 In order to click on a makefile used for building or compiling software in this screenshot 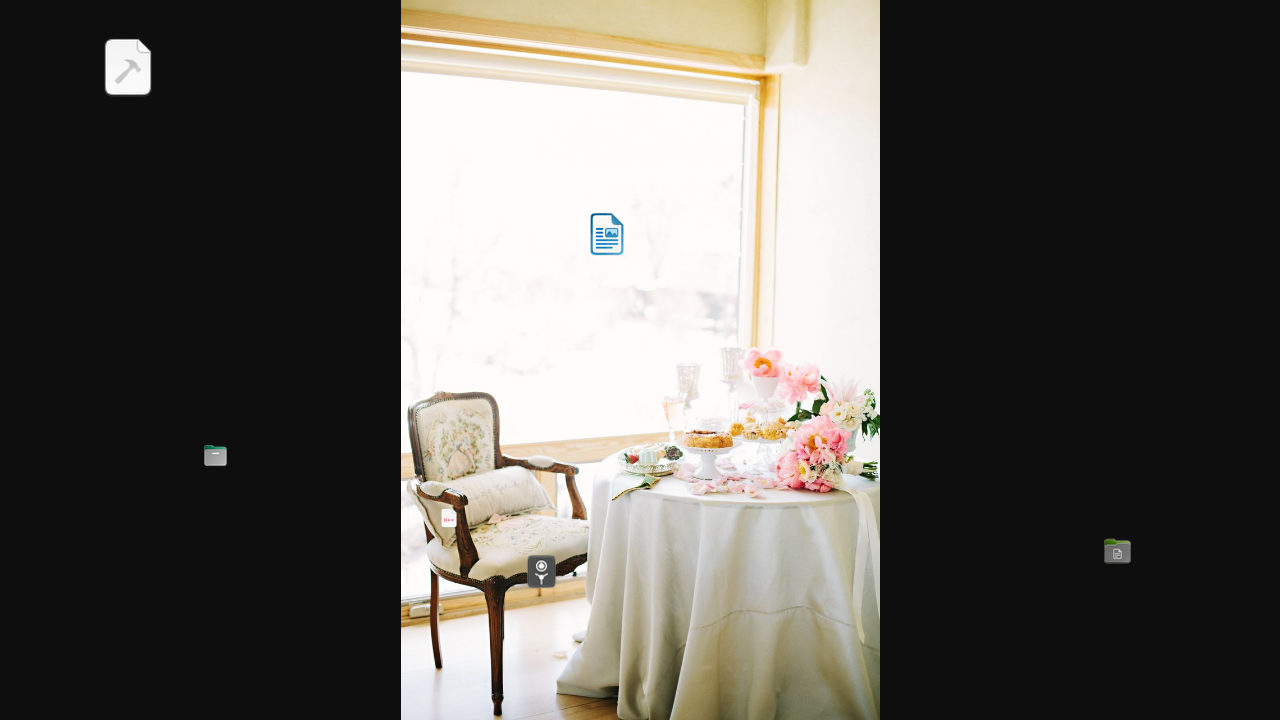, I will do `click(128, 67)`.